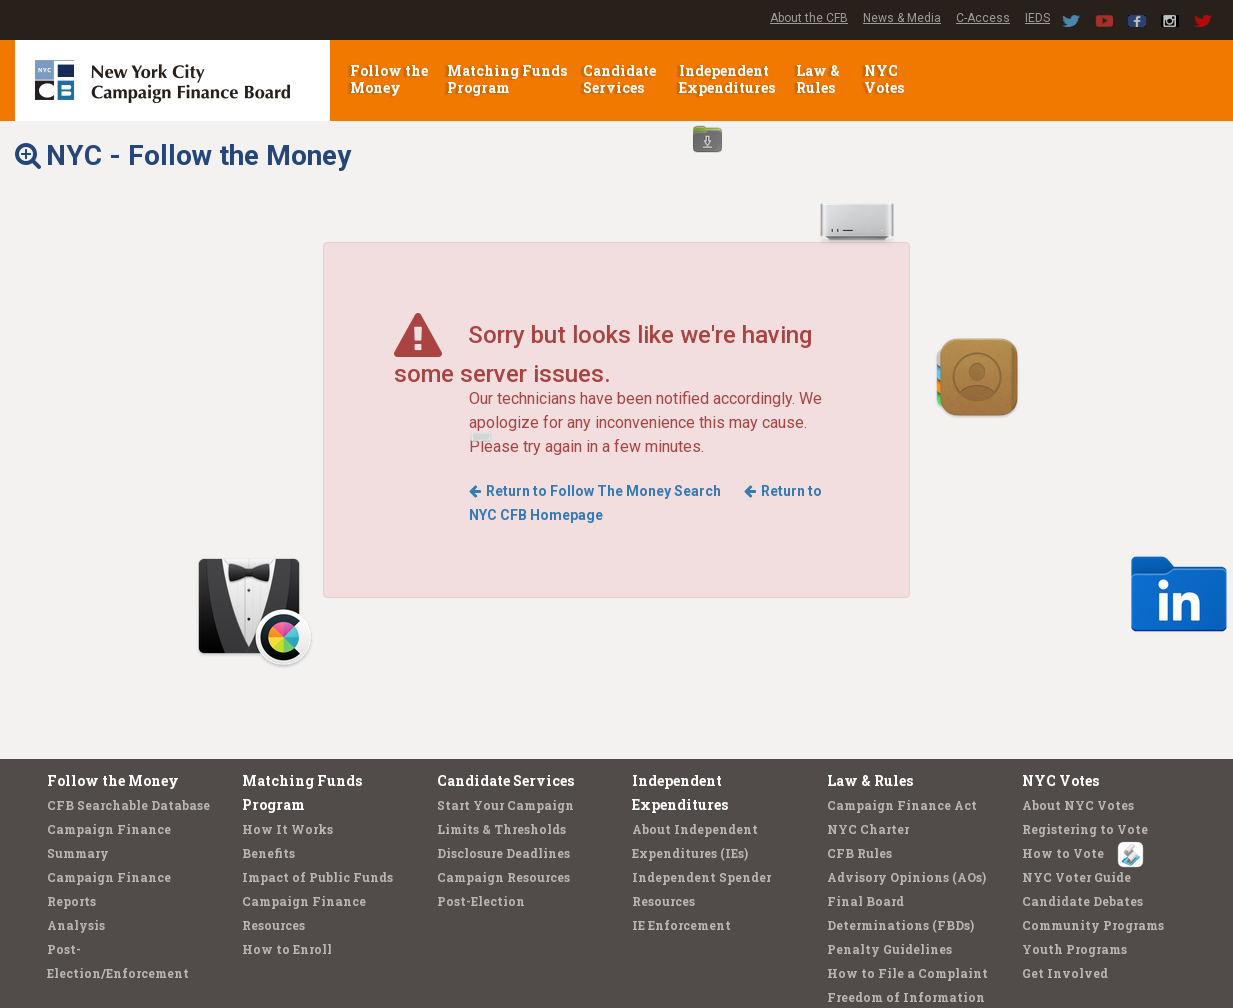  What do you see at coordinates (481, 437) in the screenshot?
I see `connect to a wireless bluetooth keyboard` at bounding box center [481, 437].